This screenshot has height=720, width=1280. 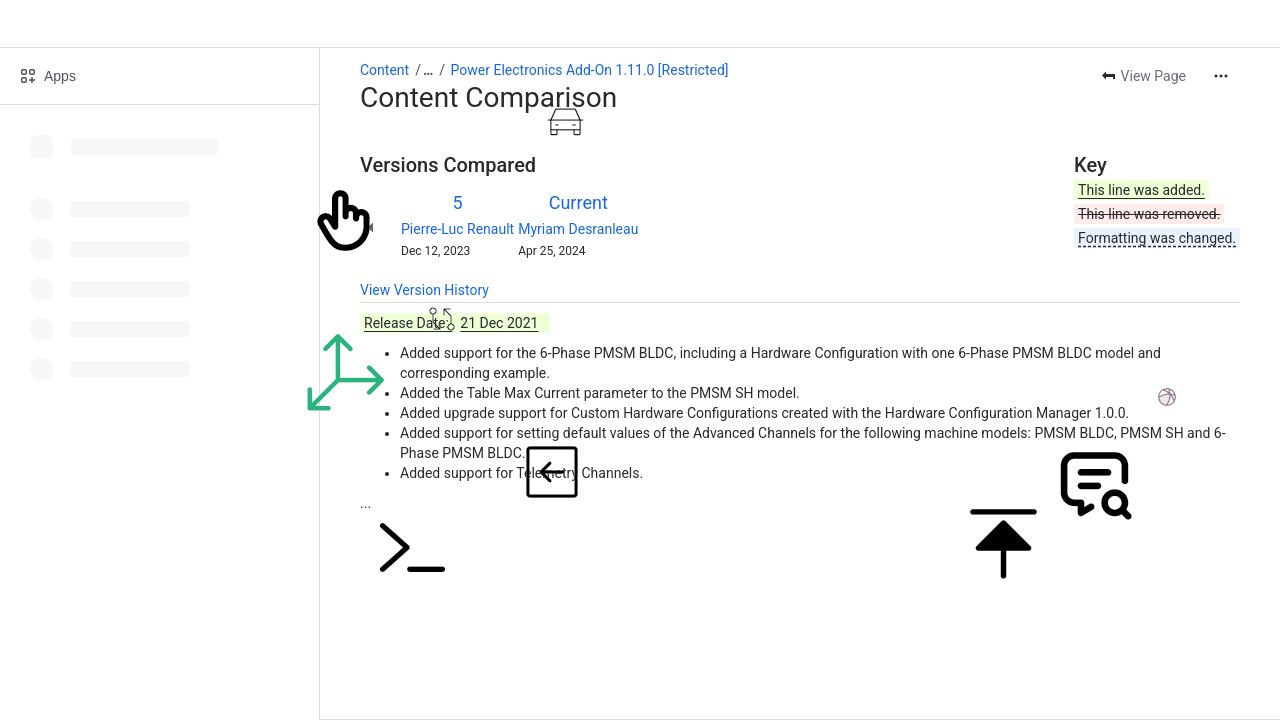 What do you see at coordinates (341, 377) in the screenshot?
I see `3D axis indicator for spatial orientation` at bounding box center [341, 377].